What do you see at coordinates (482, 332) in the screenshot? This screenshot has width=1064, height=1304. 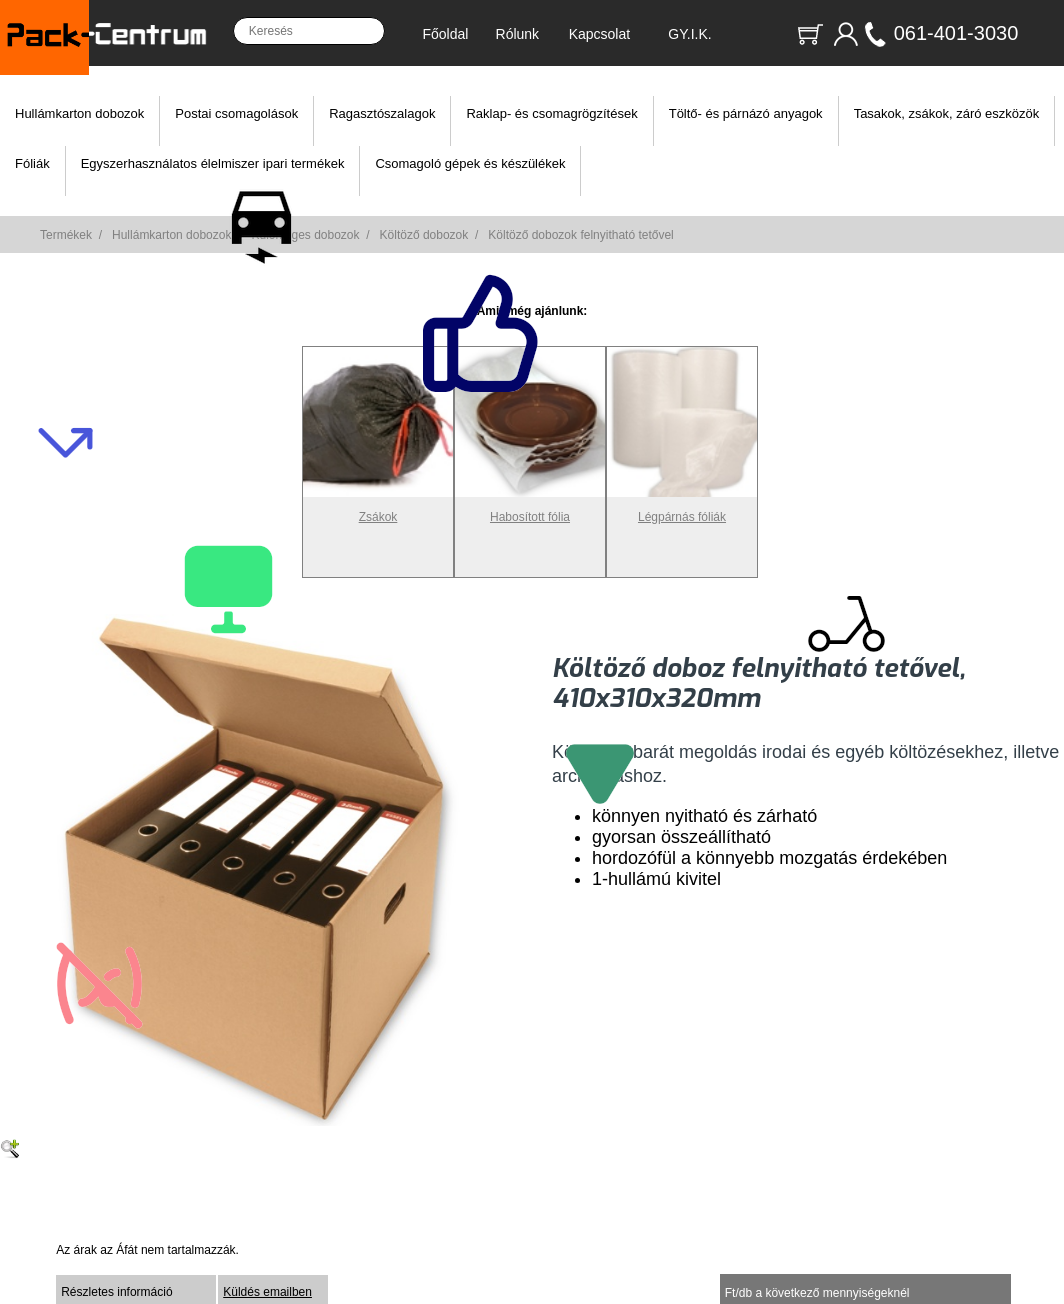 I see `like or upvote content` at bounding box center [482, 332].